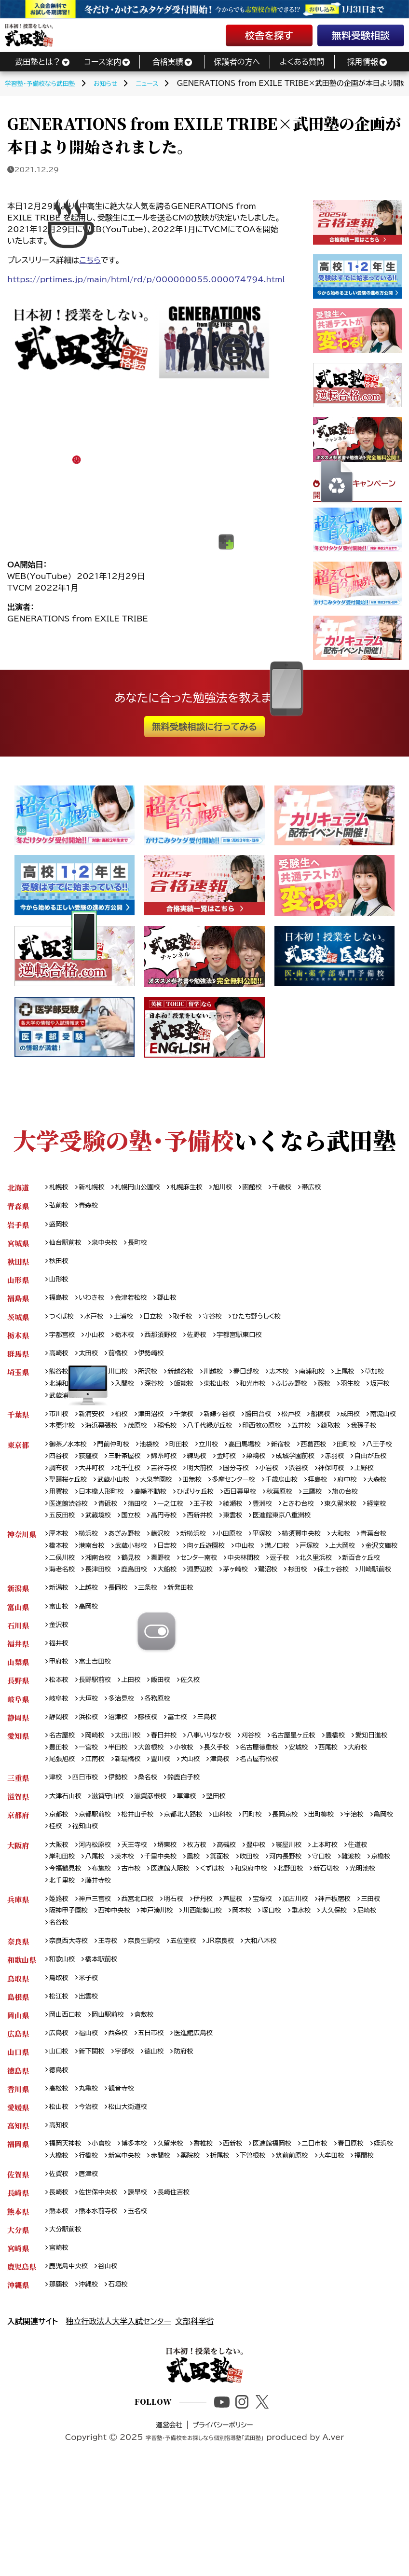 This screenshot has height=2576, width=409. Describe the element at coordinates (84, 936) in the screenshot. I see `iPod nano device connected` at that location.